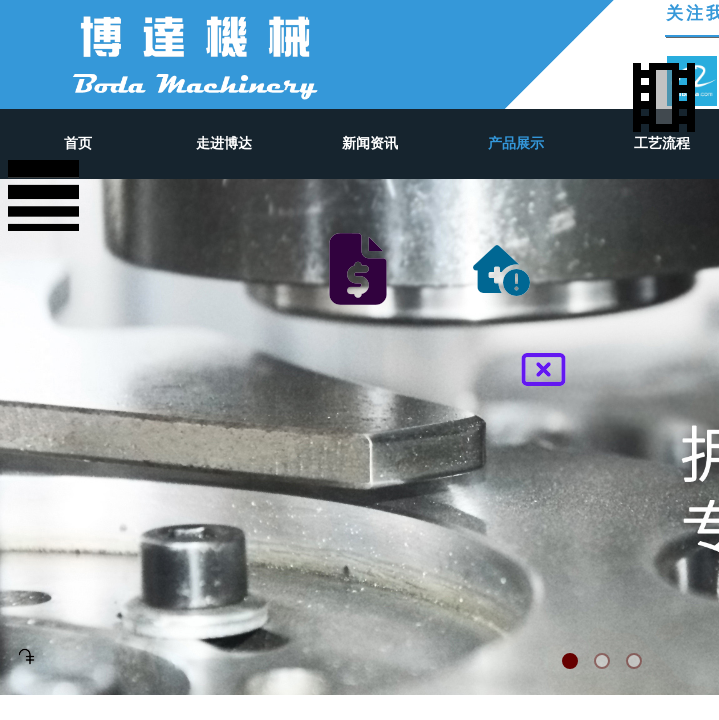 The image size is (719, 720). What do you see at coordinates (543, 369) in the screenshot?
I see `close or dismiss a window` at bounding box center [543, 369].